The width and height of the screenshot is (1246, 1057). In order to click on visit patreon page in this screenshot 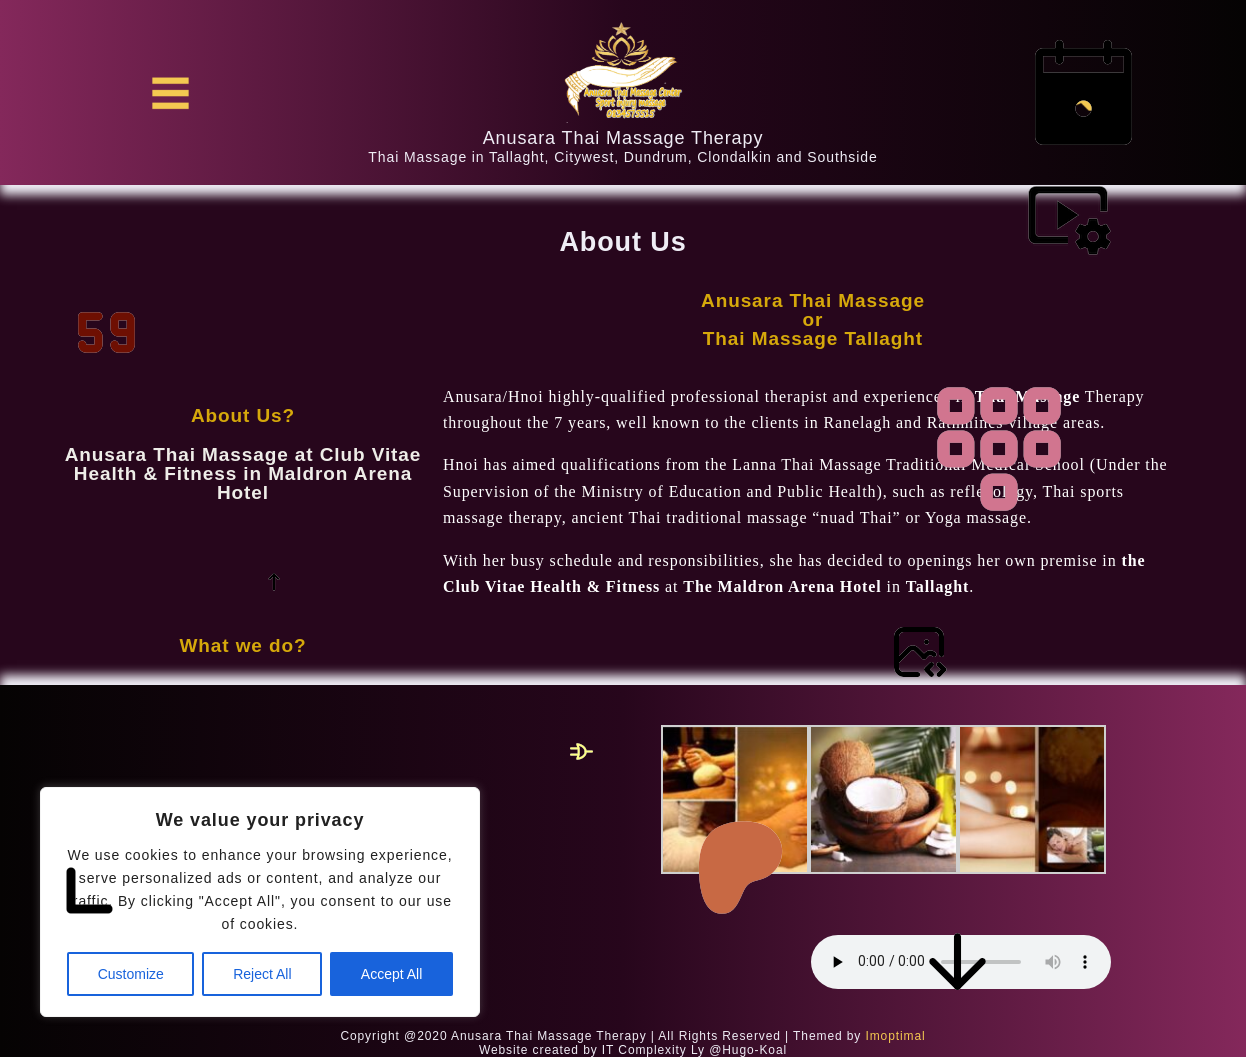, I will do `click(740, 867)`.